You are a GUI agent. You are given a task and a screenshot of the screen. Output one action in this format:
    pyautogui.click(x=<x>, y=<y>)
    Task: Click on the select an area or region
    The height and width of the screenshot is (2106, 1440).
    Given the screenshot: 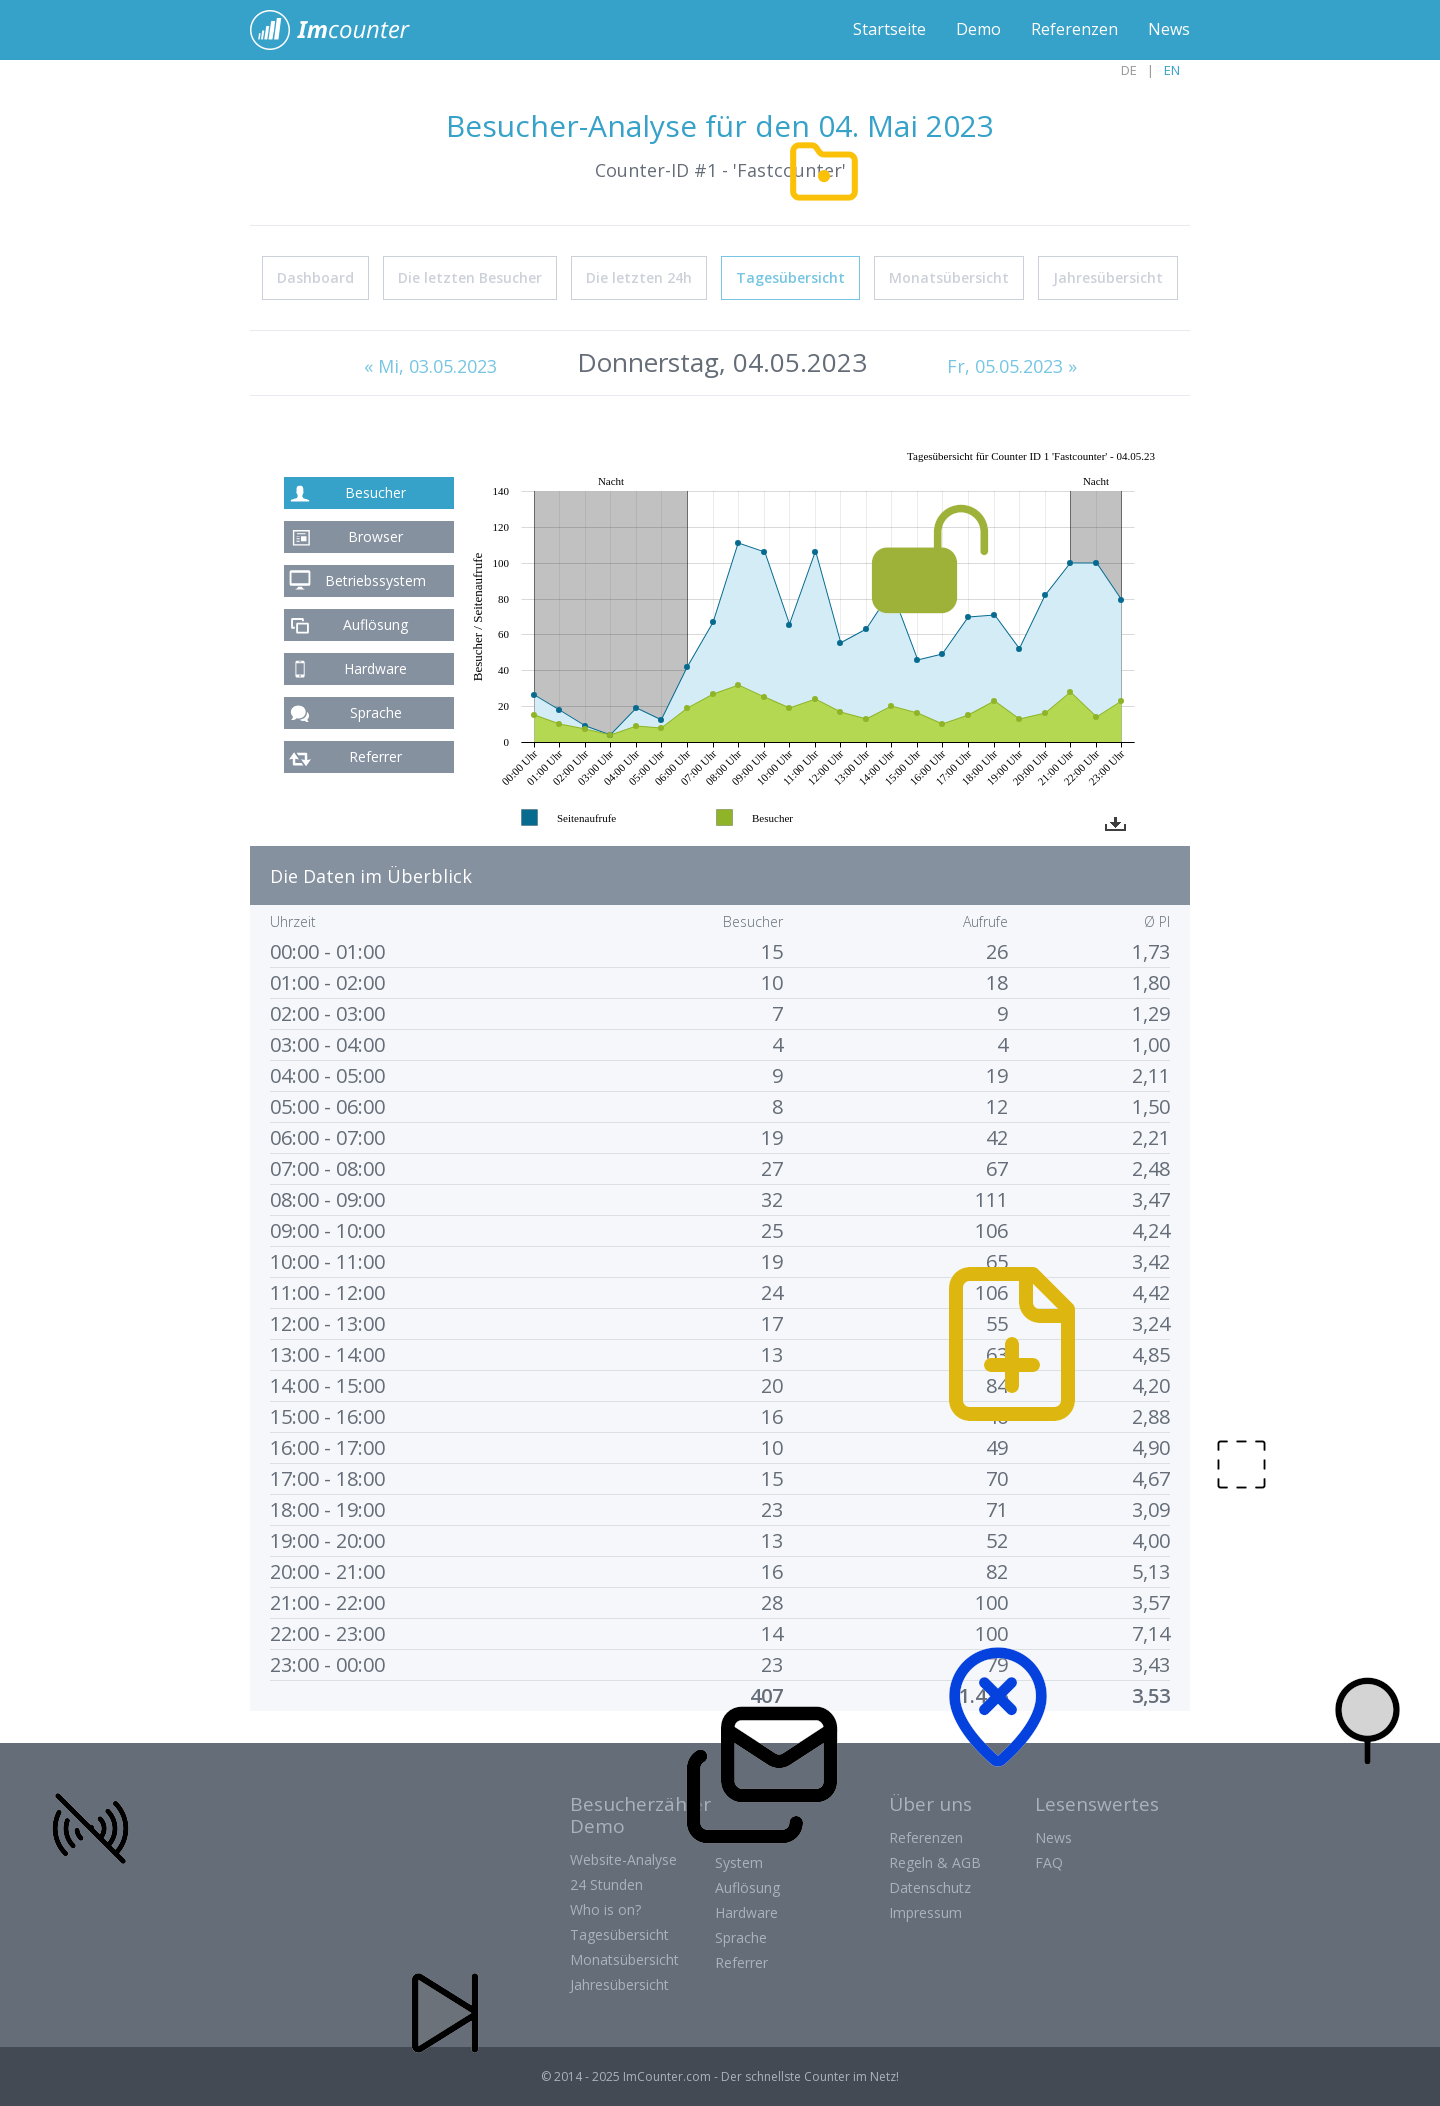 What is the action you would take?
    pyautogui.click(x=1241, y=1464)
    